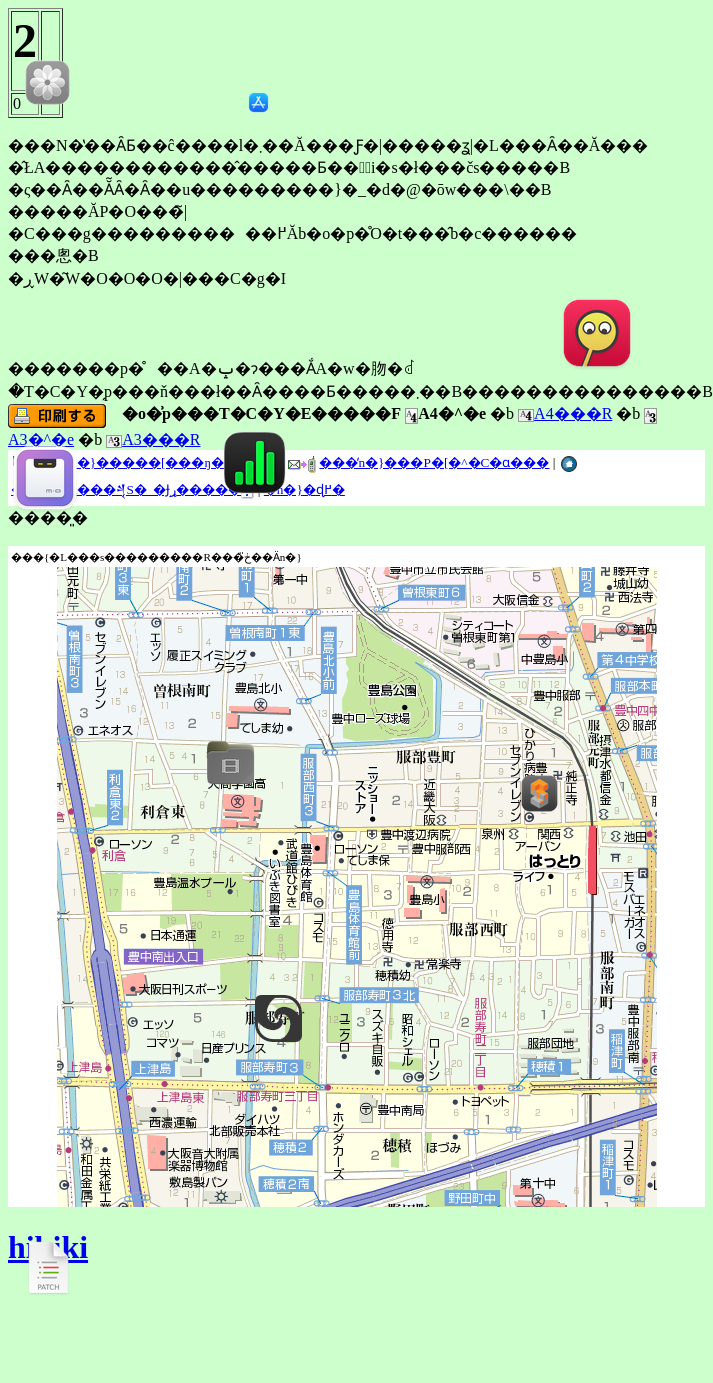 This screenshot has height=1383, width=713. I want to click on open your videos folder, so click(230, 762).